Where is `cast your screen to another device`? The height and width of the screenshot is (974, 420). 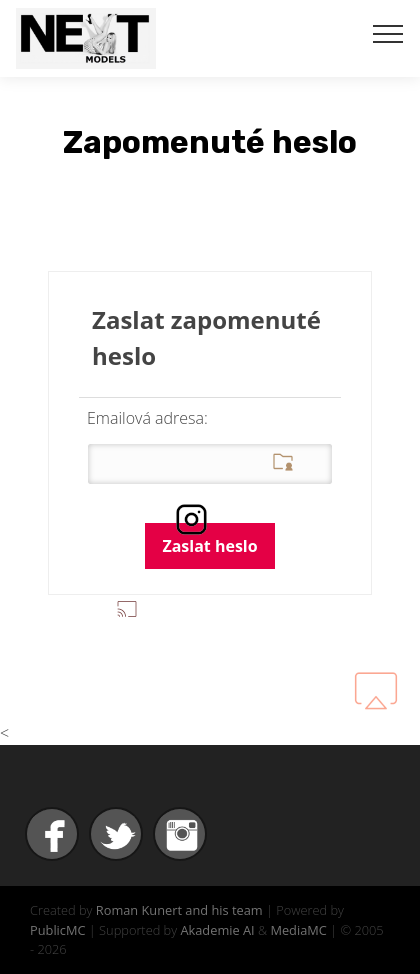
cast your screen to another device is located at coordinates (127, 609).